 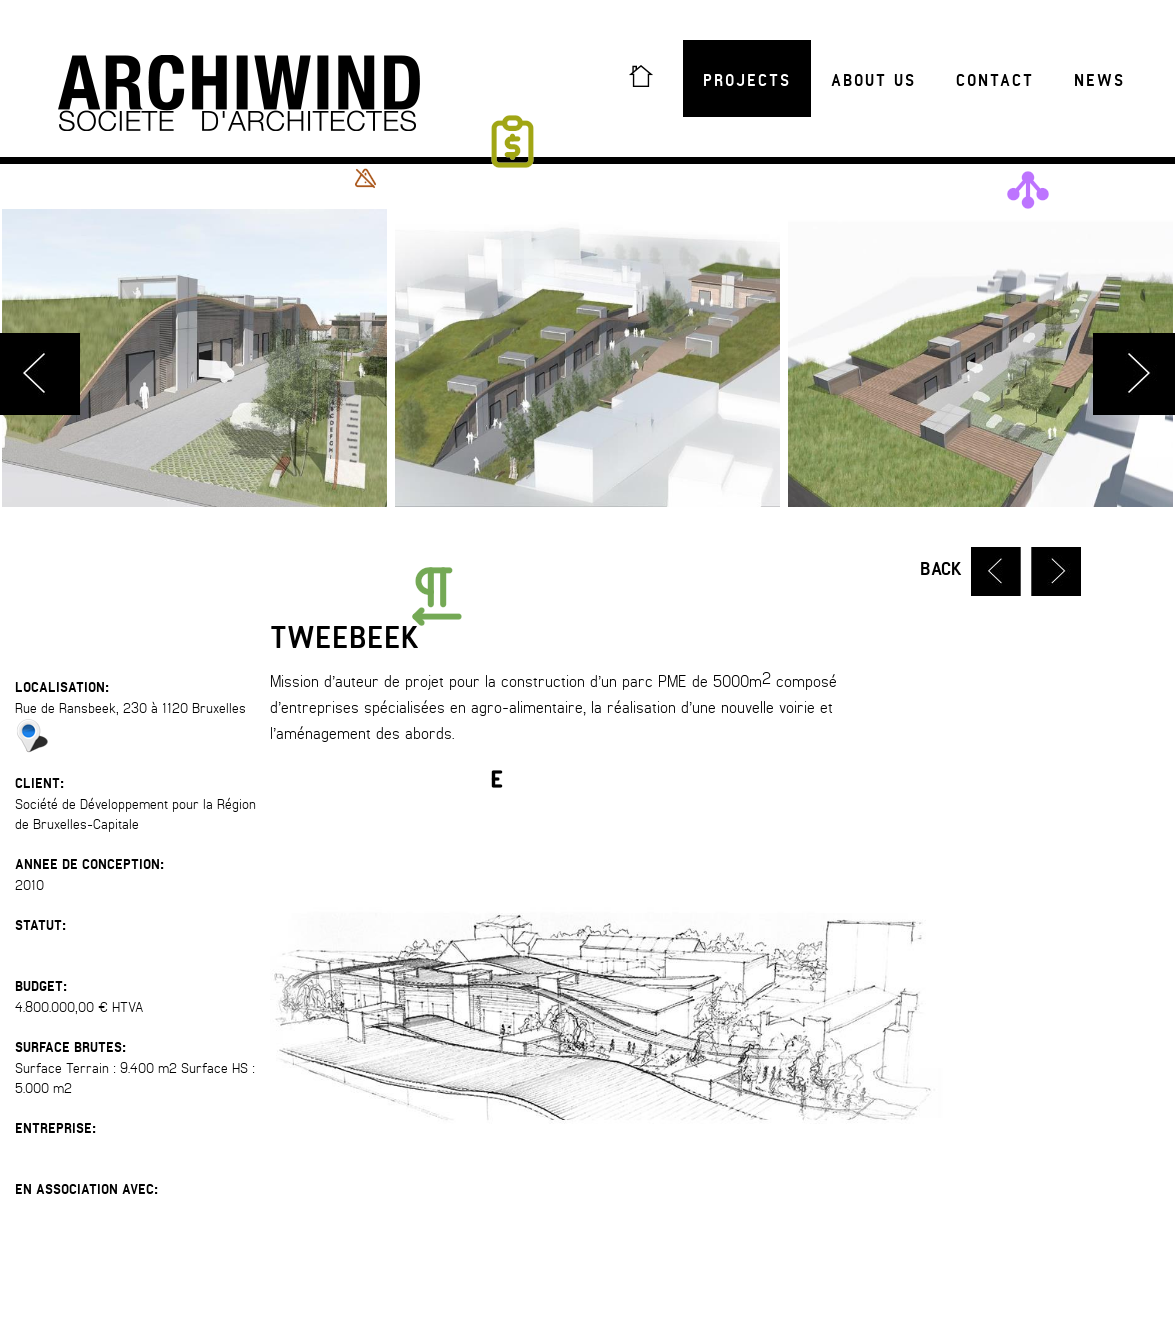 What do you see at coordinates (437, 595) in the screenshot?
I see `switch text direction to right-to-left` at bounding box center [437, 595].